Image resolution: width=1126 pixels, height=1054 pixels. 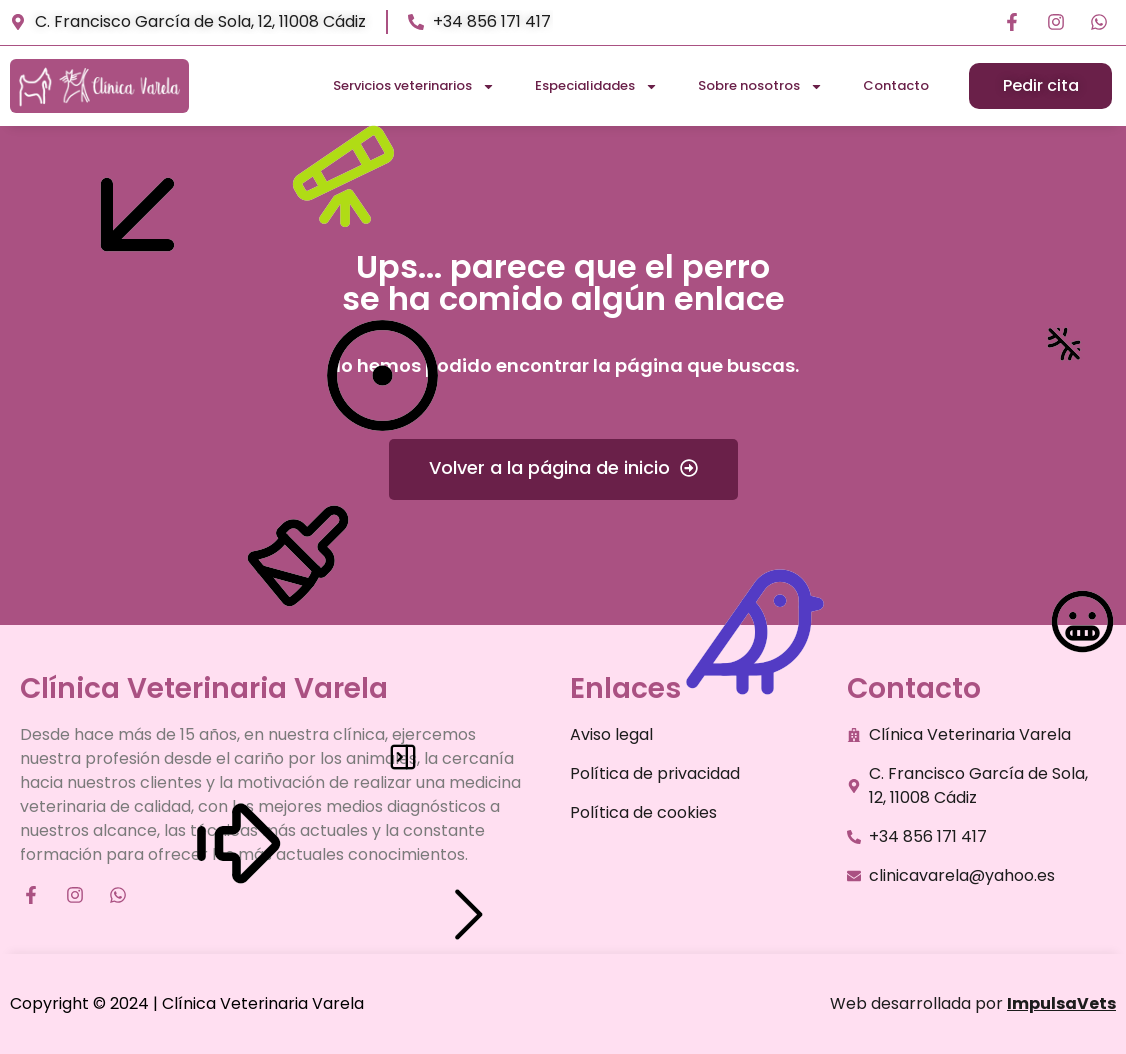 What do you see at coordinates (298, 556) in the screenshot?
I see `customize appearance or theme settings` at bounding box center [298, 556].